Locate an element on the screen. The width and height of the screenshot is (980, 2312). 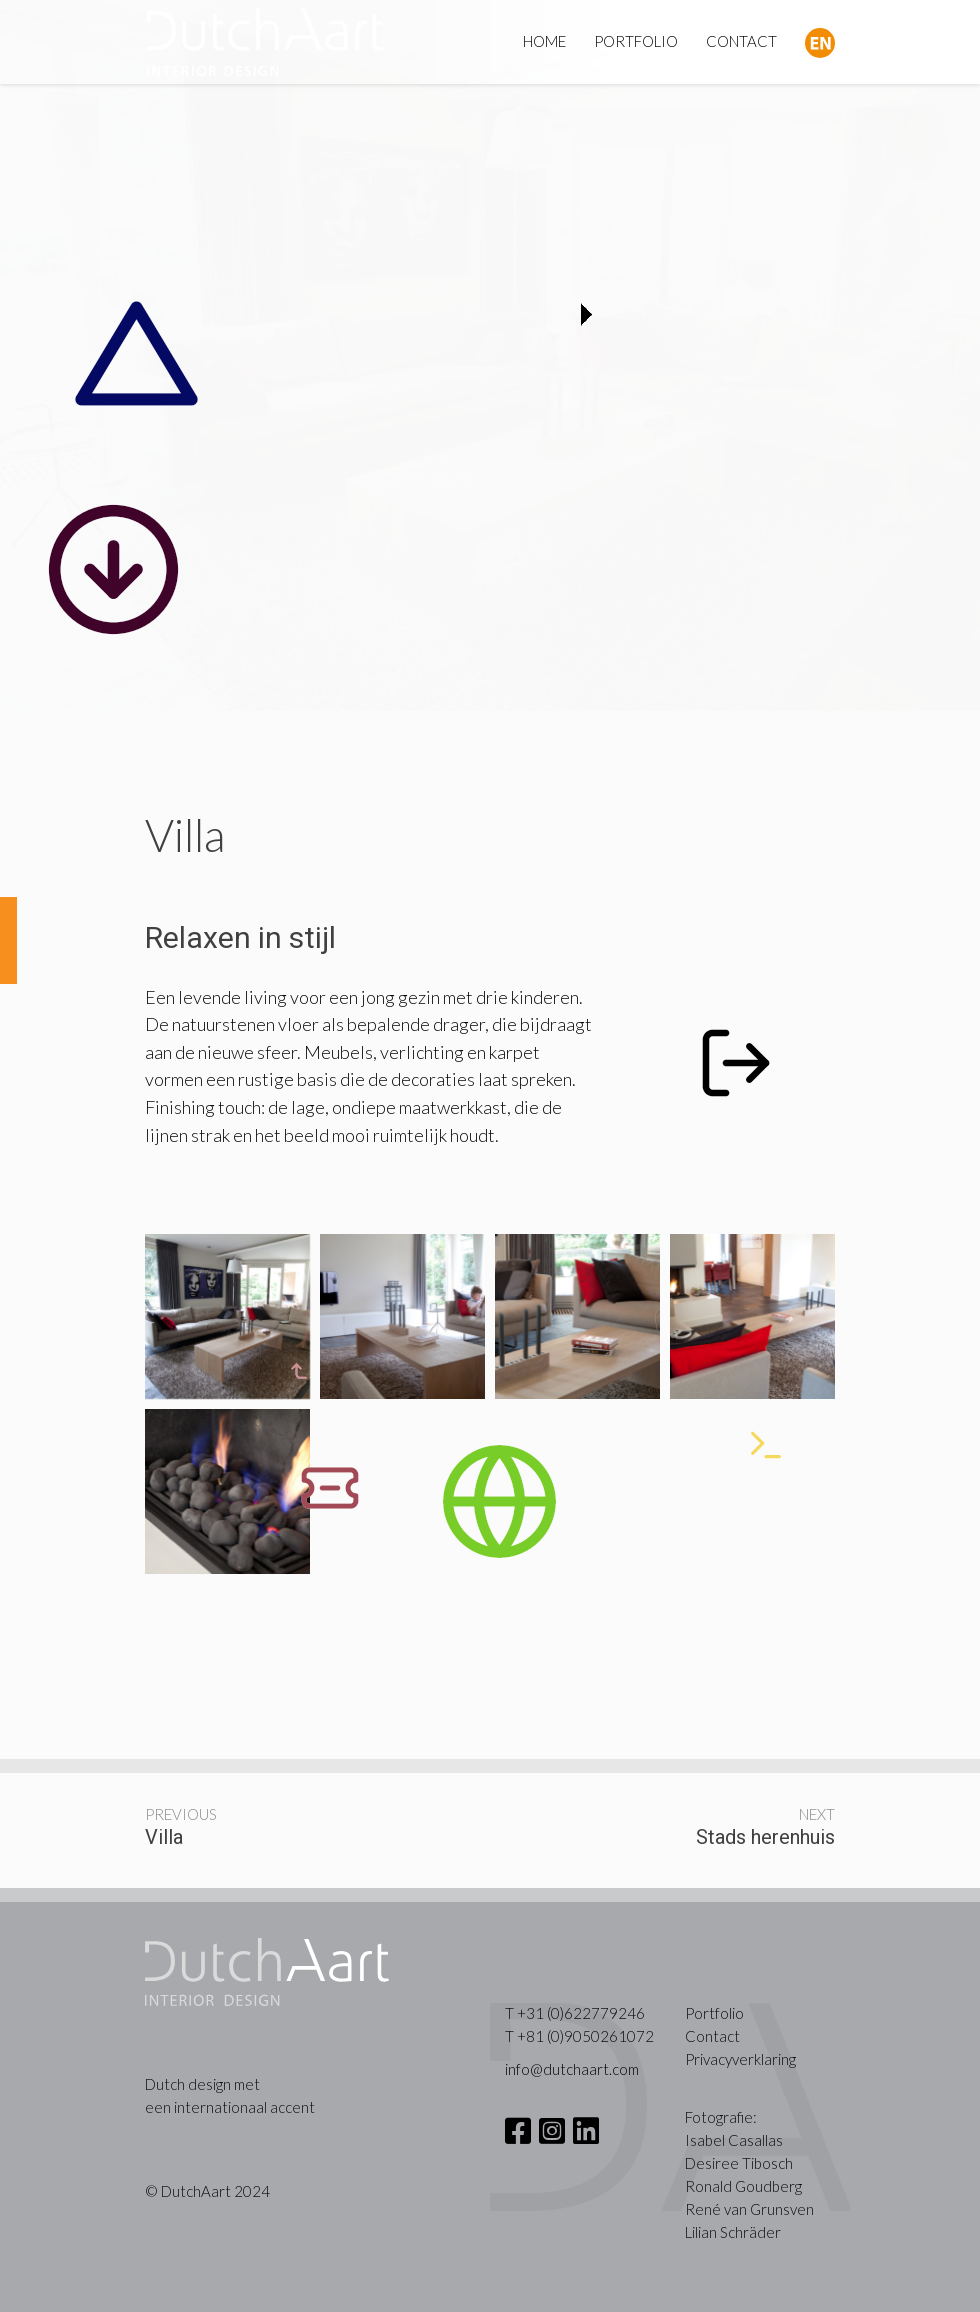
switch to a different language or region is located at coordinates (499, 1501).